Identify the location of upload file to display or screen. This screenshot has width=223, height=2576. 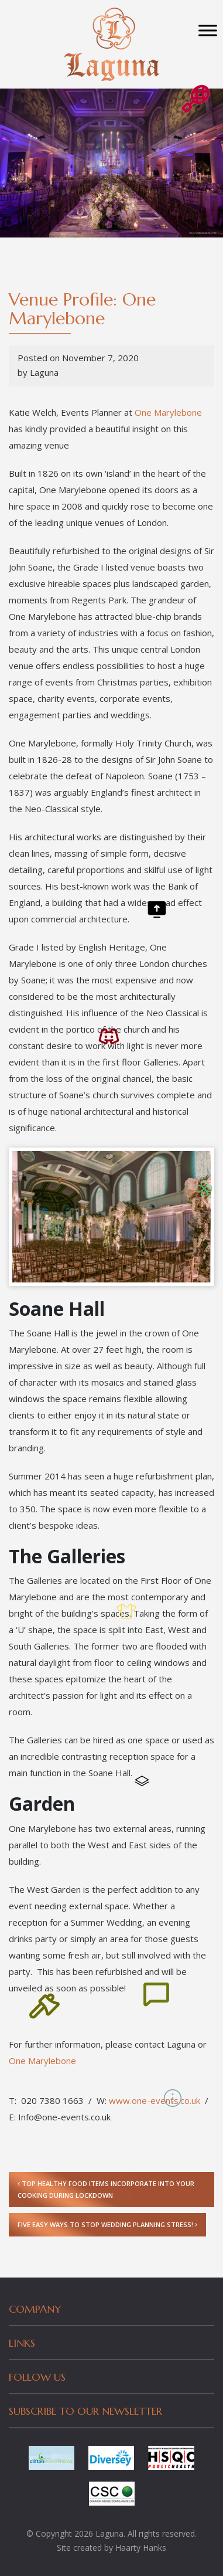
(157, 909).